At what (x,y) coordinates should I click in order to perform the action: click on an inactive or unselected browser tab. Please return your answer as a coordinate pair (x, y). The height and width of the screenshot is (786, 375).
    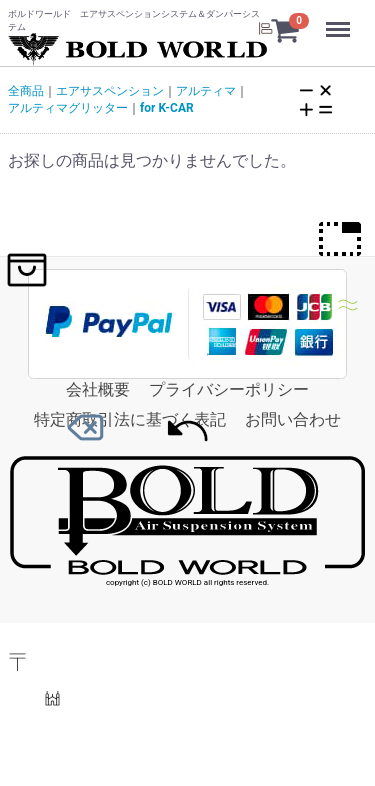
    Looking at the image, I should click on (340, 239).